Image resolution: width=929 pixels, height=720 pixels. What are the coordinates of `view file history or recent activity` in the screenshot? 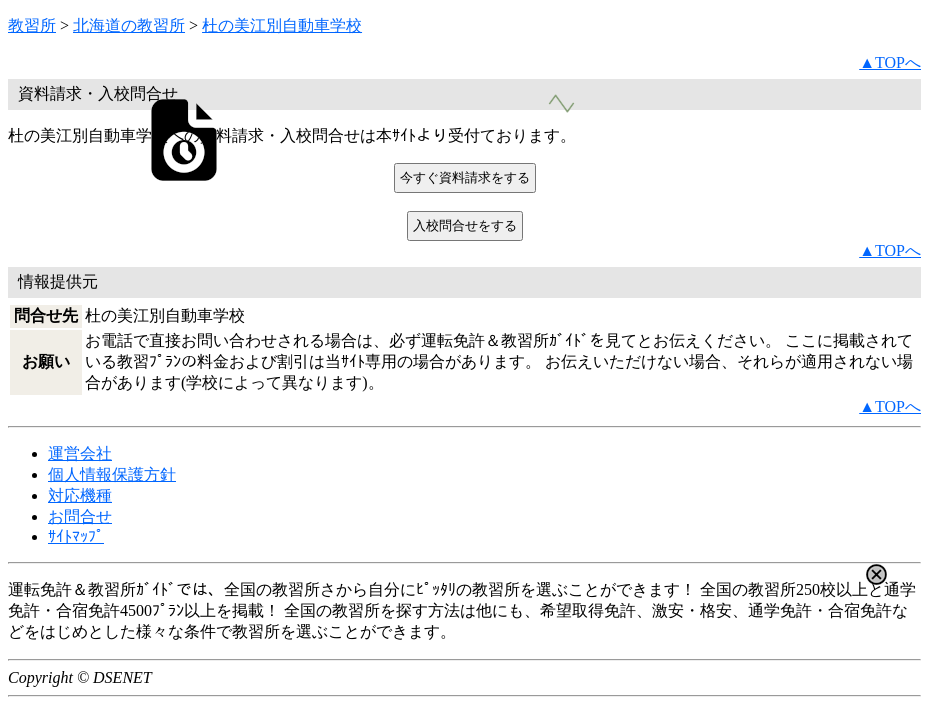 It's located at (184, 140).